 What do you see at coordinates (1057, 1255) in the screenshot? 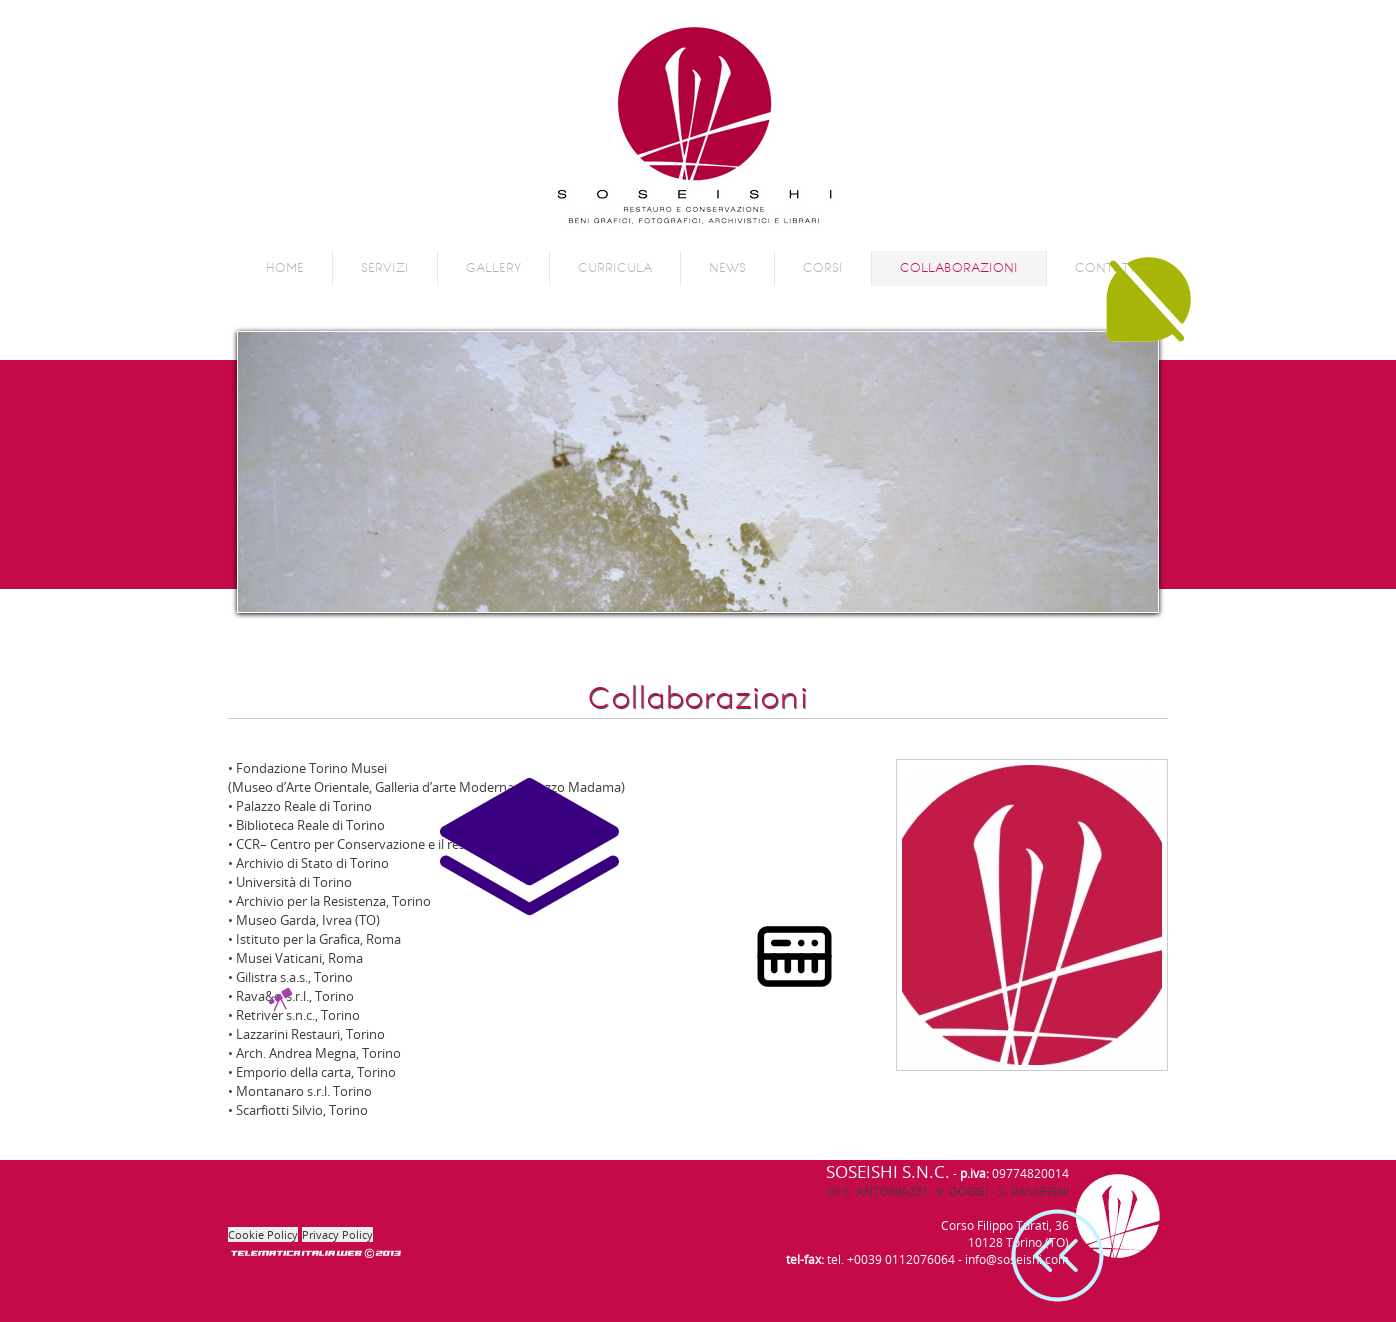
I see `go back to the beginning` at bounding box center [1057, 1255].